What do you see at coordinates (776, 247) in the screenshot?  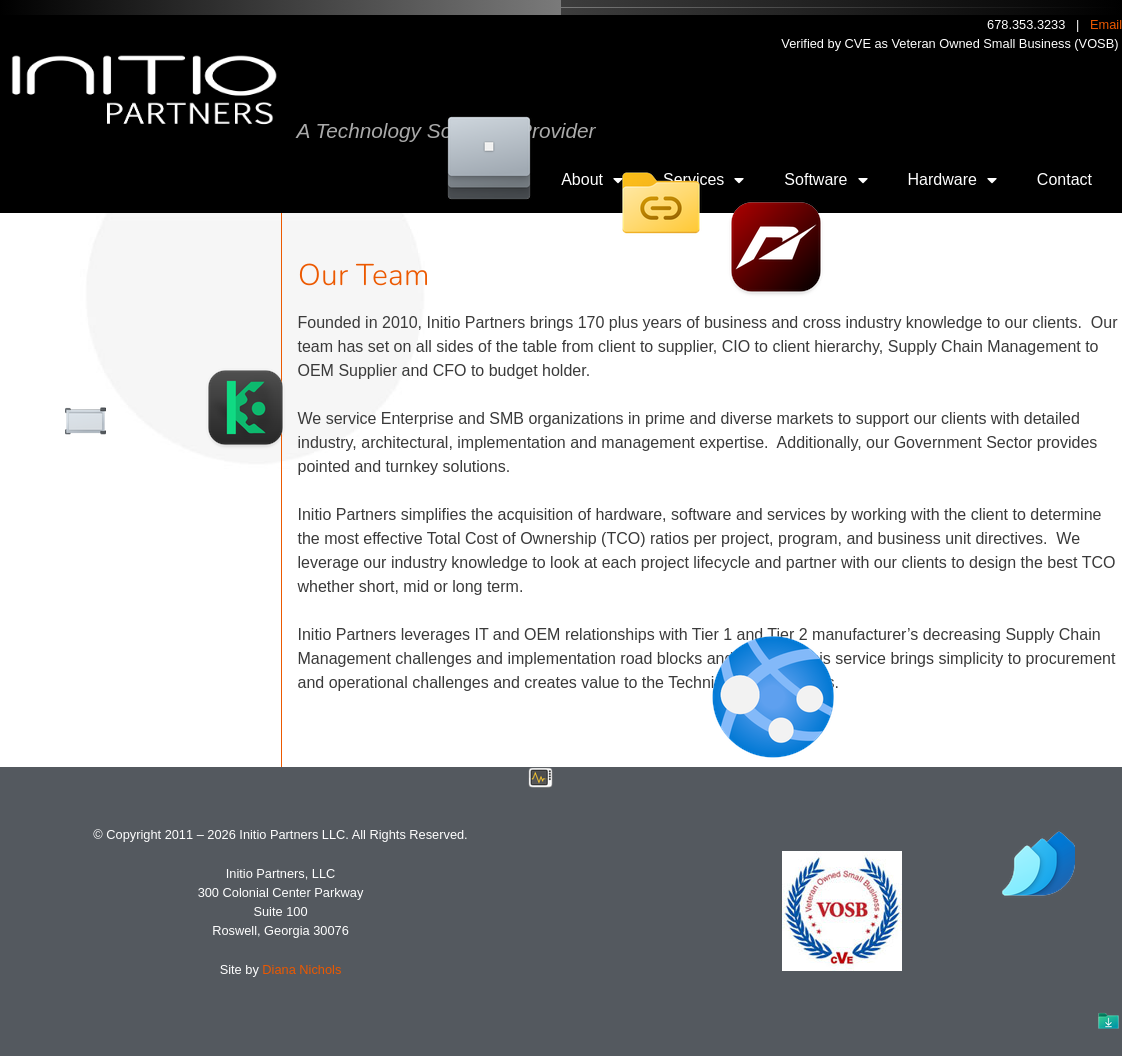 I see `launch need for speed most wanted 2` at bounding box center [776, 247].